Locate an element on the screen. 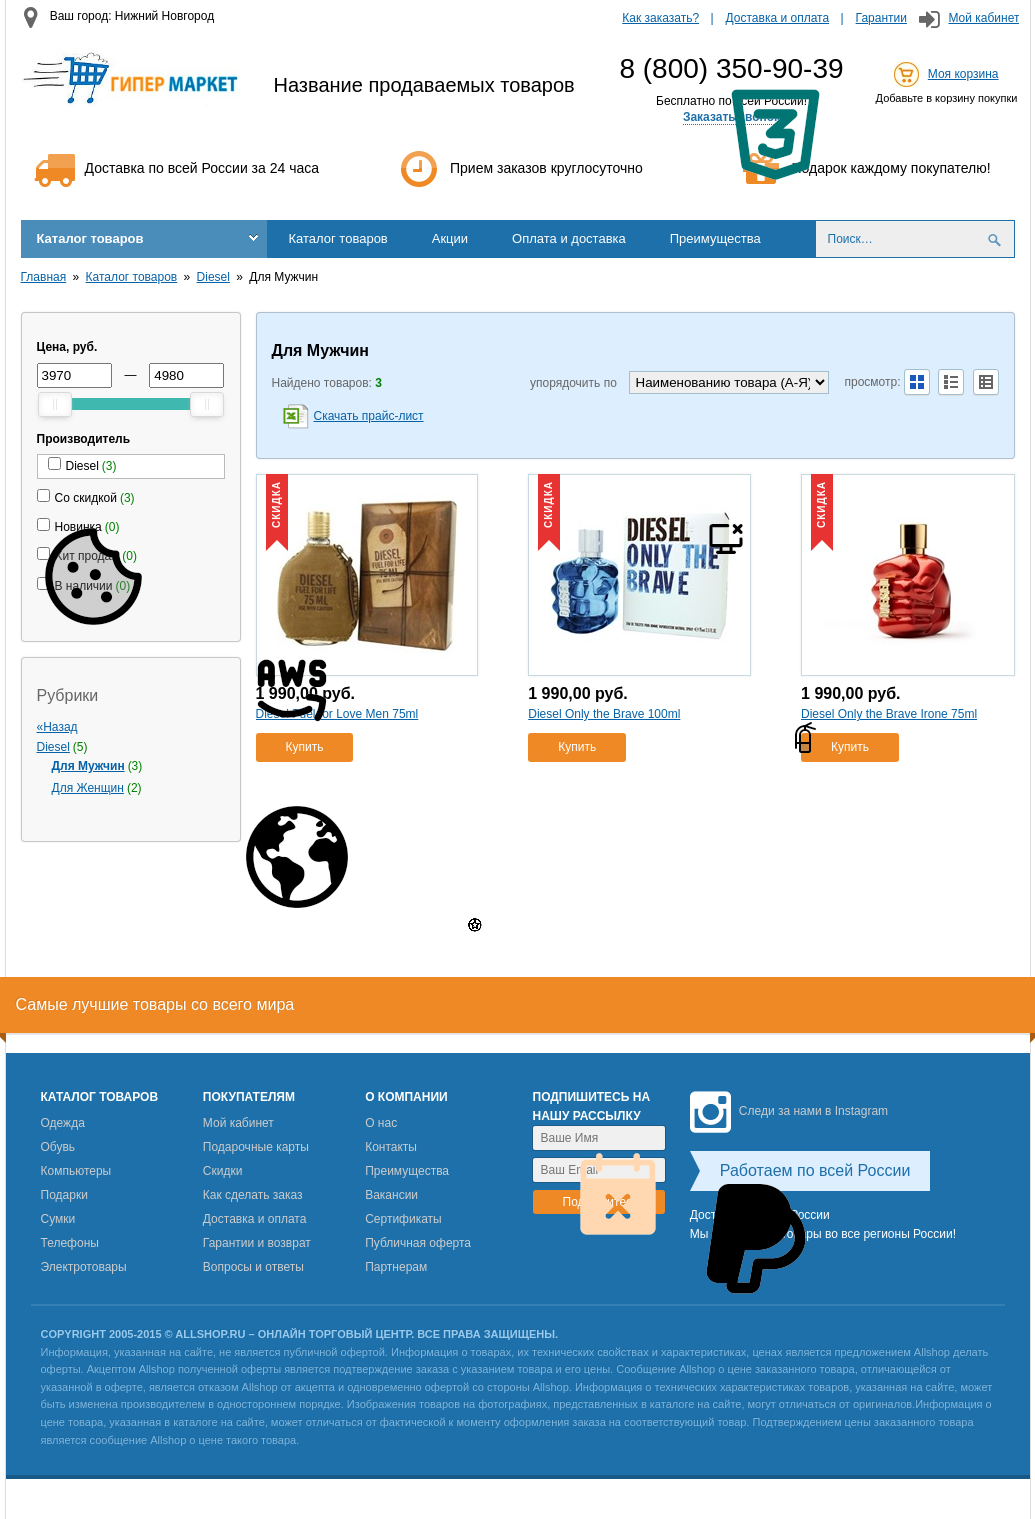 Image resolution: width=1035 pixels, height=1519 pixels. manage cookie preferences and privacy settings is located at coordinates (93, 576).